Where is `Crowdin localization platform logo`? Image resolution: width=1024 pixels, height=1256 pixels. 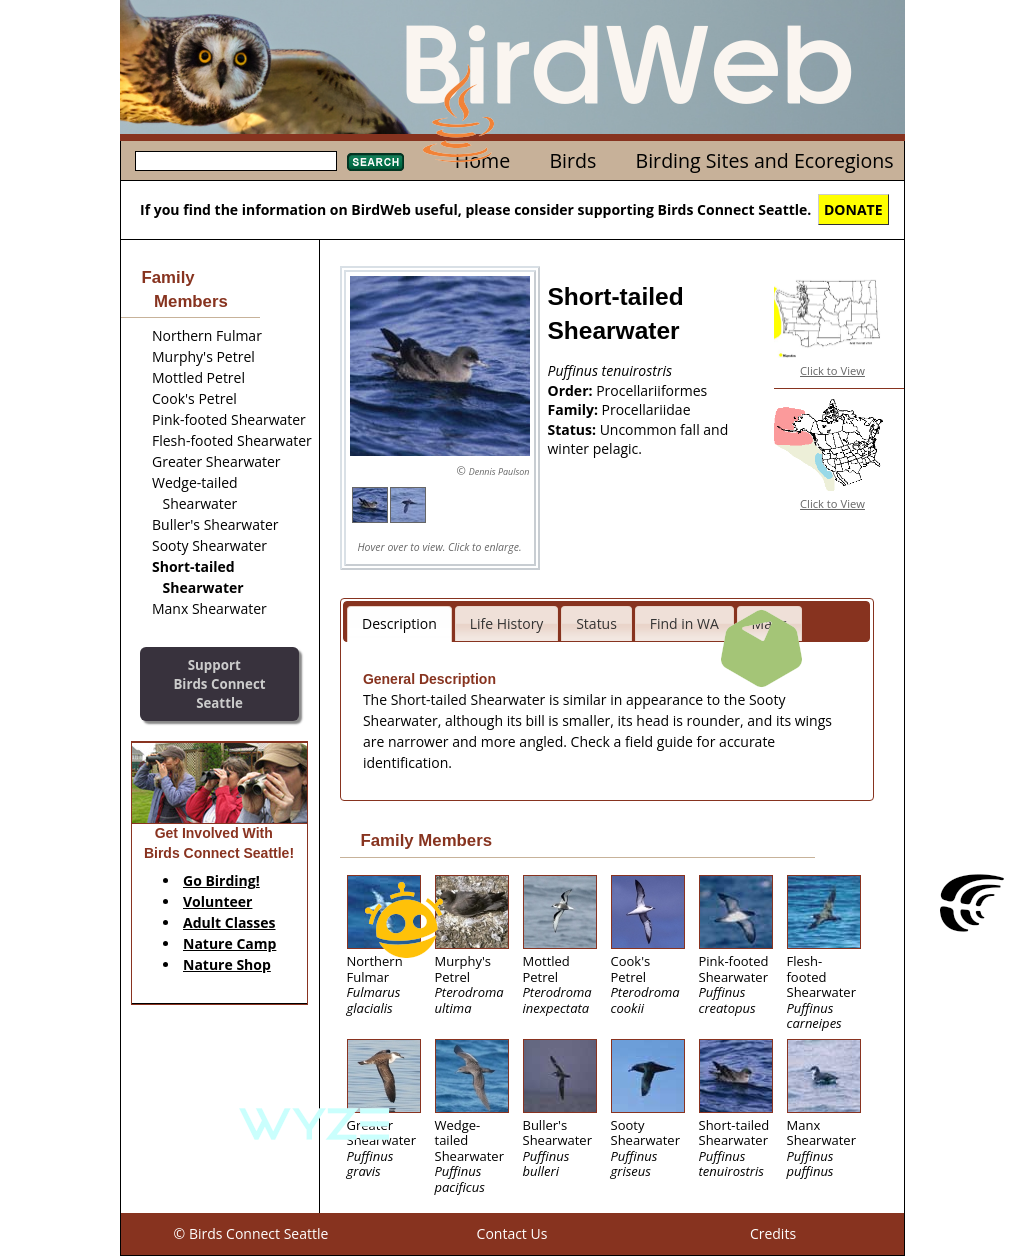
Crowdin localization platform logo is located at coordinates (972, 903).